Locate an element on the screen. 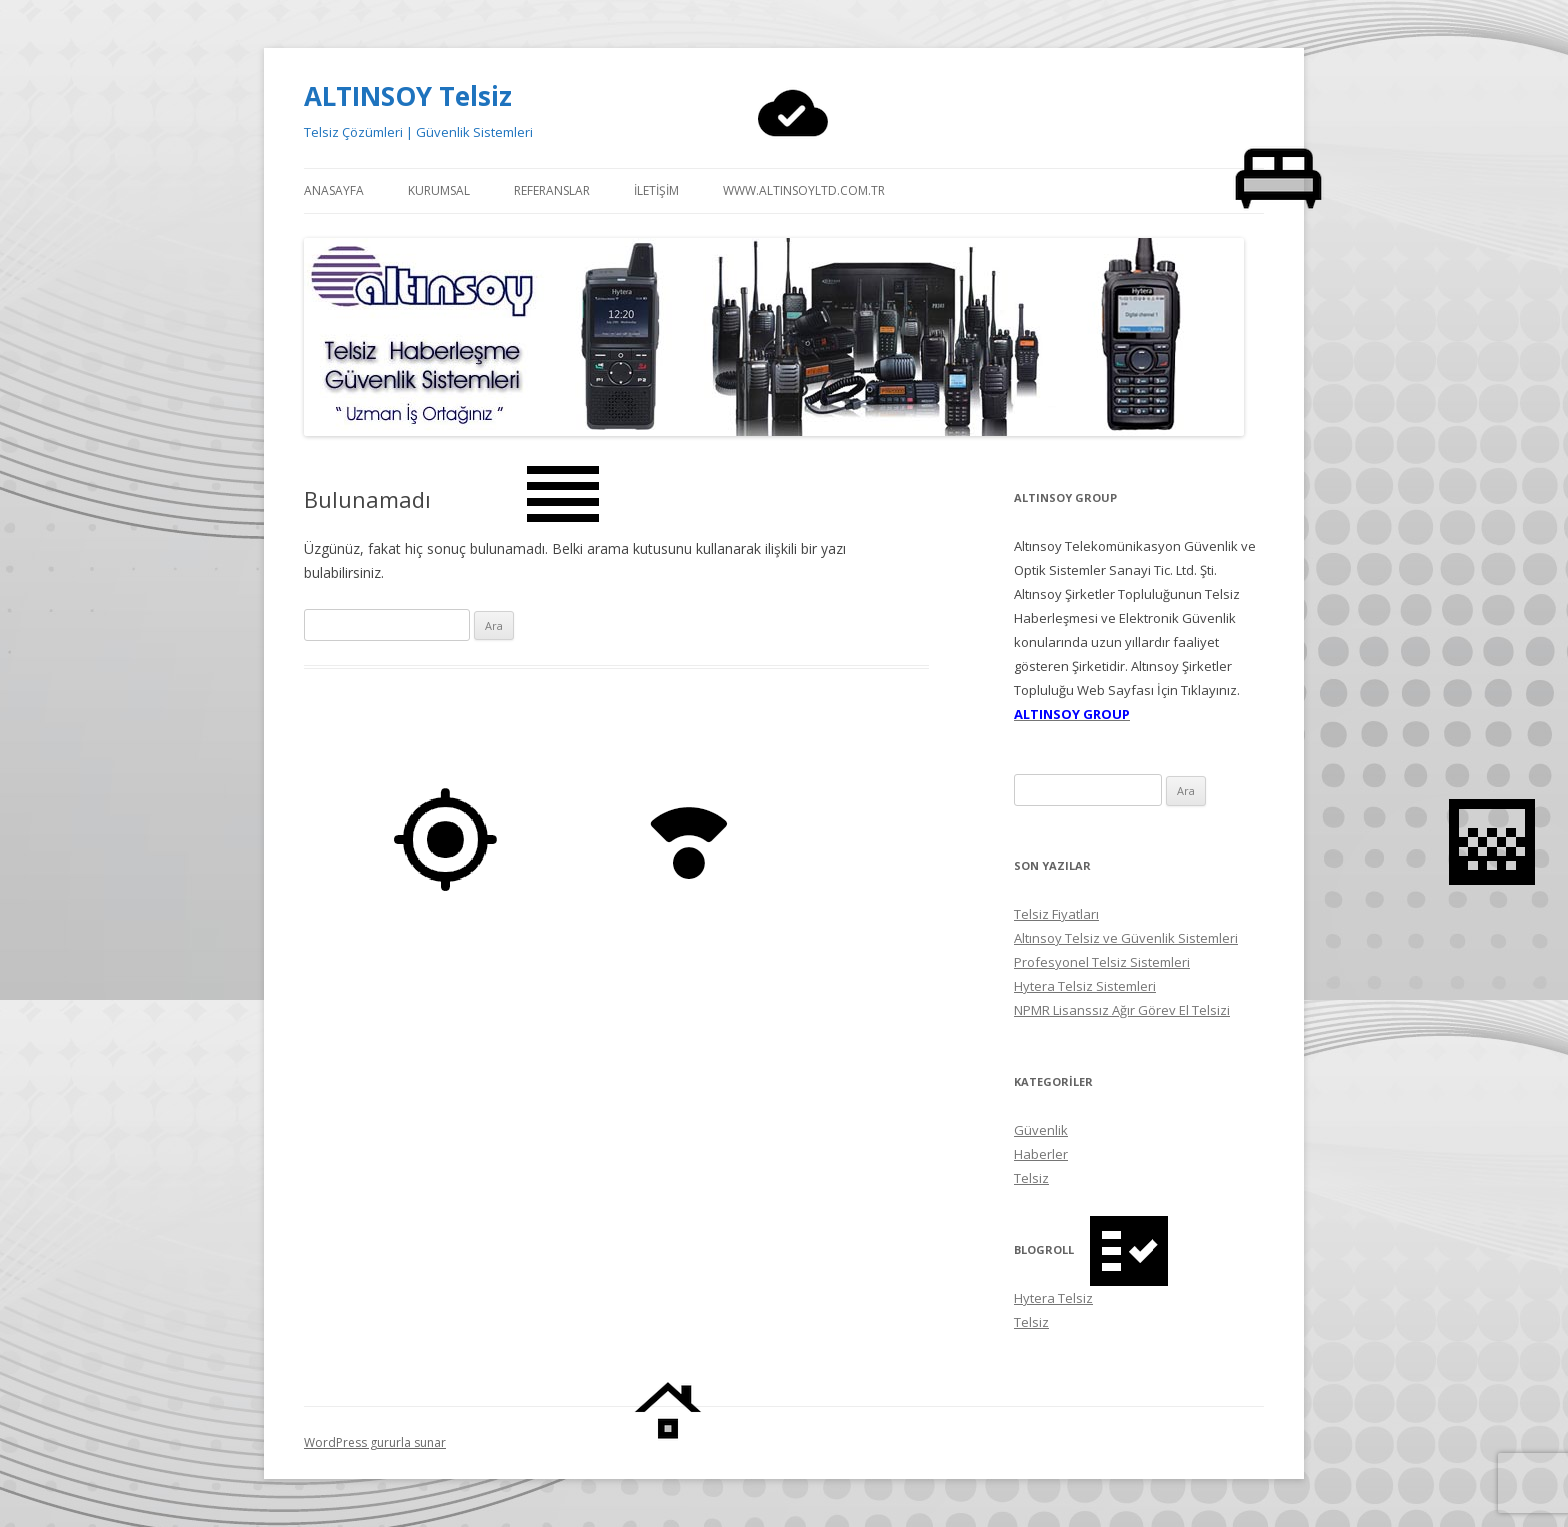  center map on your current location is located at coordinates (445, 839).